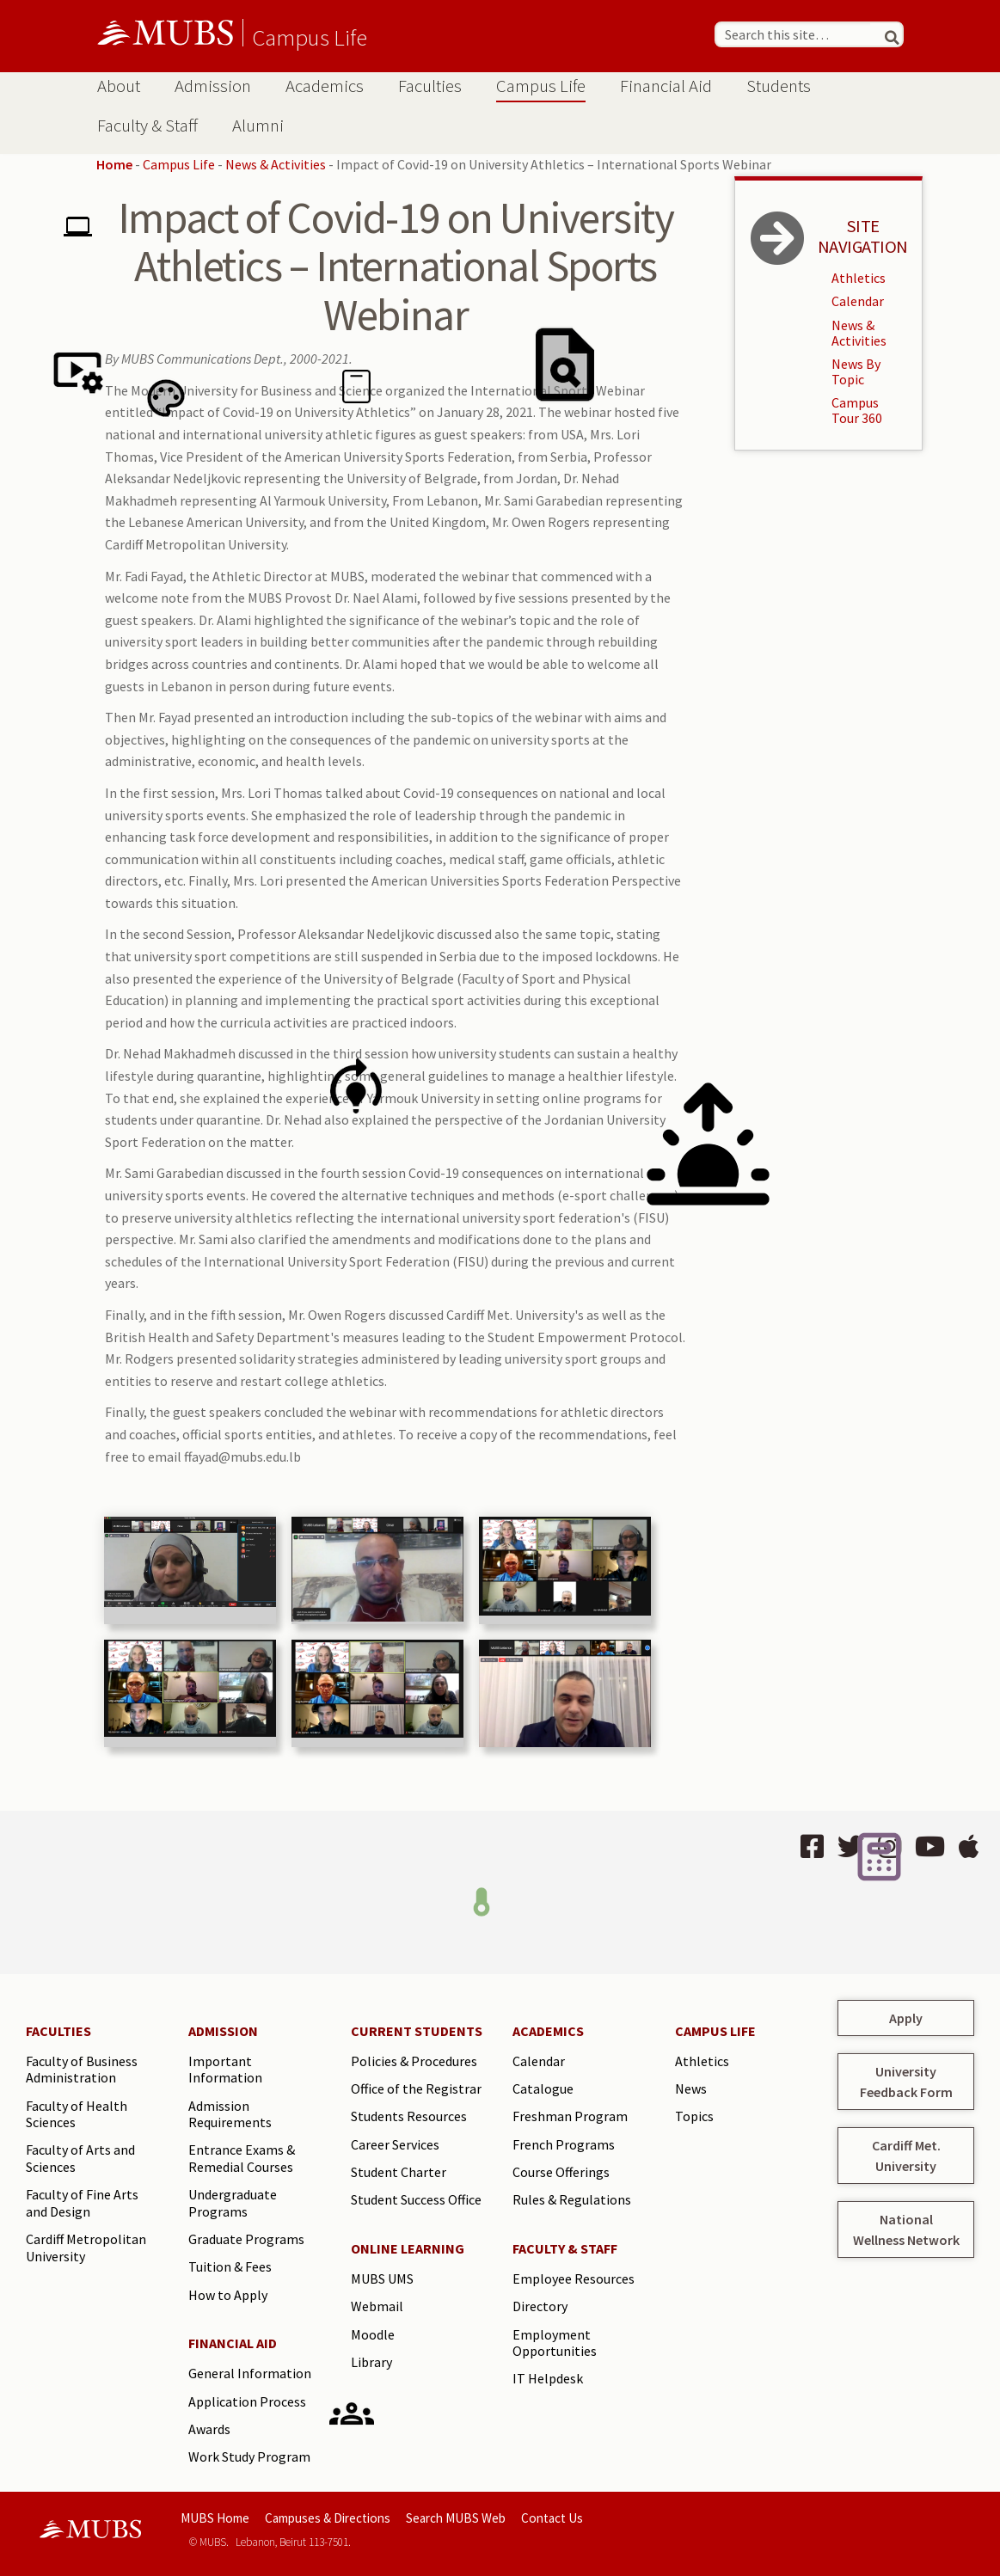 The height and width of the screenshot is (2576, 1000). Describe the element at coordinates (482, 1902) in the screenshot. I see `indicates lowest temperature or cold setting` at that location.